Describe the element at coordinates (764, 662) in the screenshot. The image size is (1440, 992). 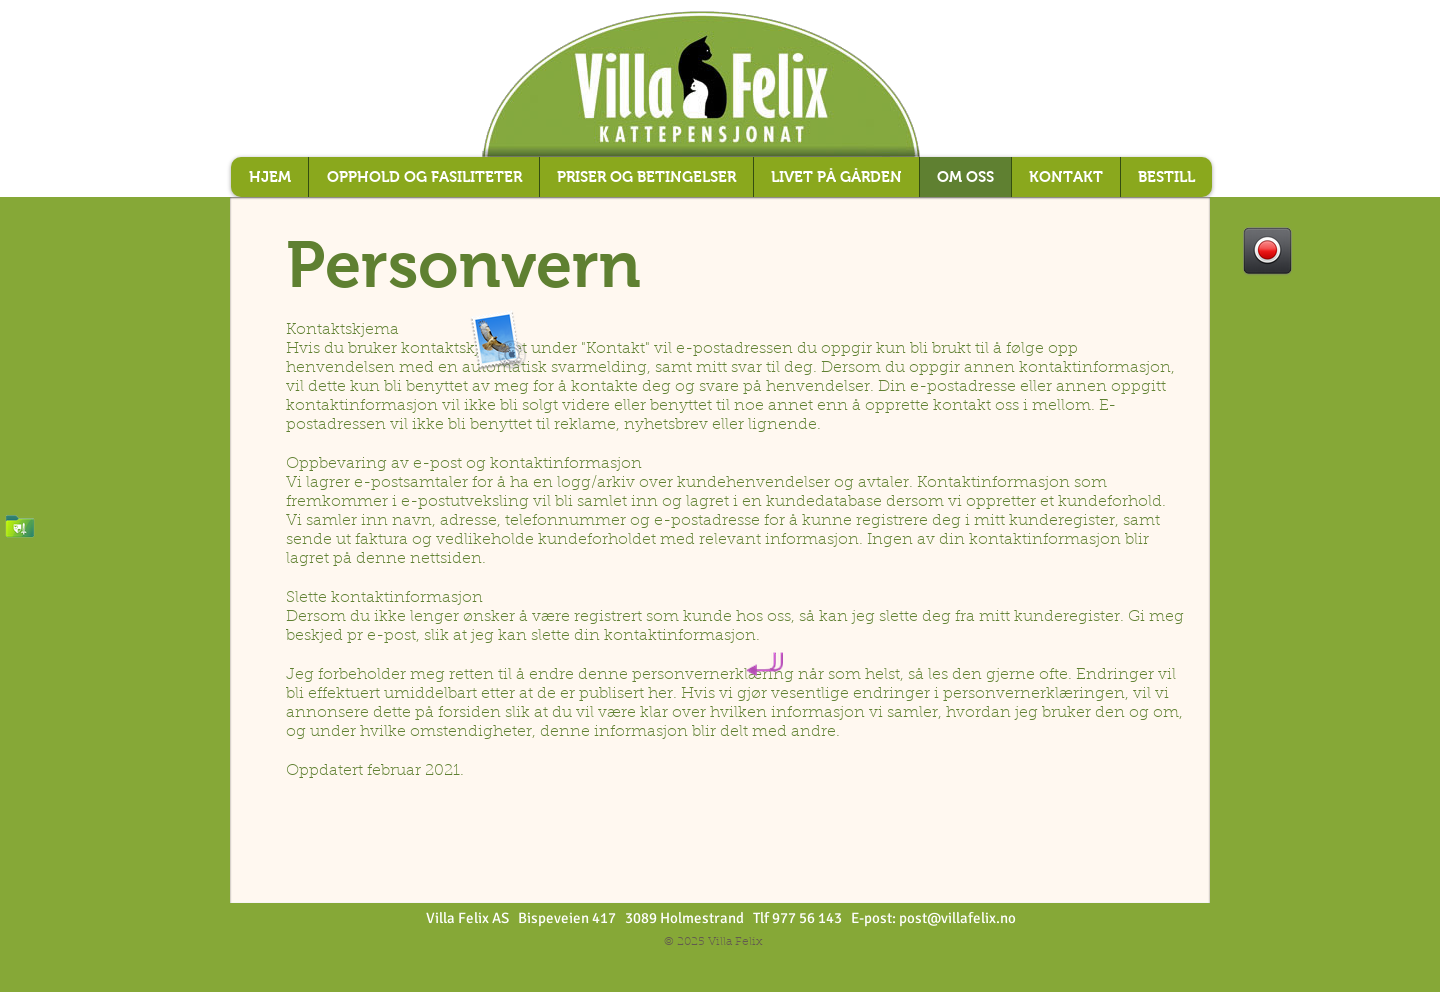
I see `reply to all recipients in an email thread` at that location.